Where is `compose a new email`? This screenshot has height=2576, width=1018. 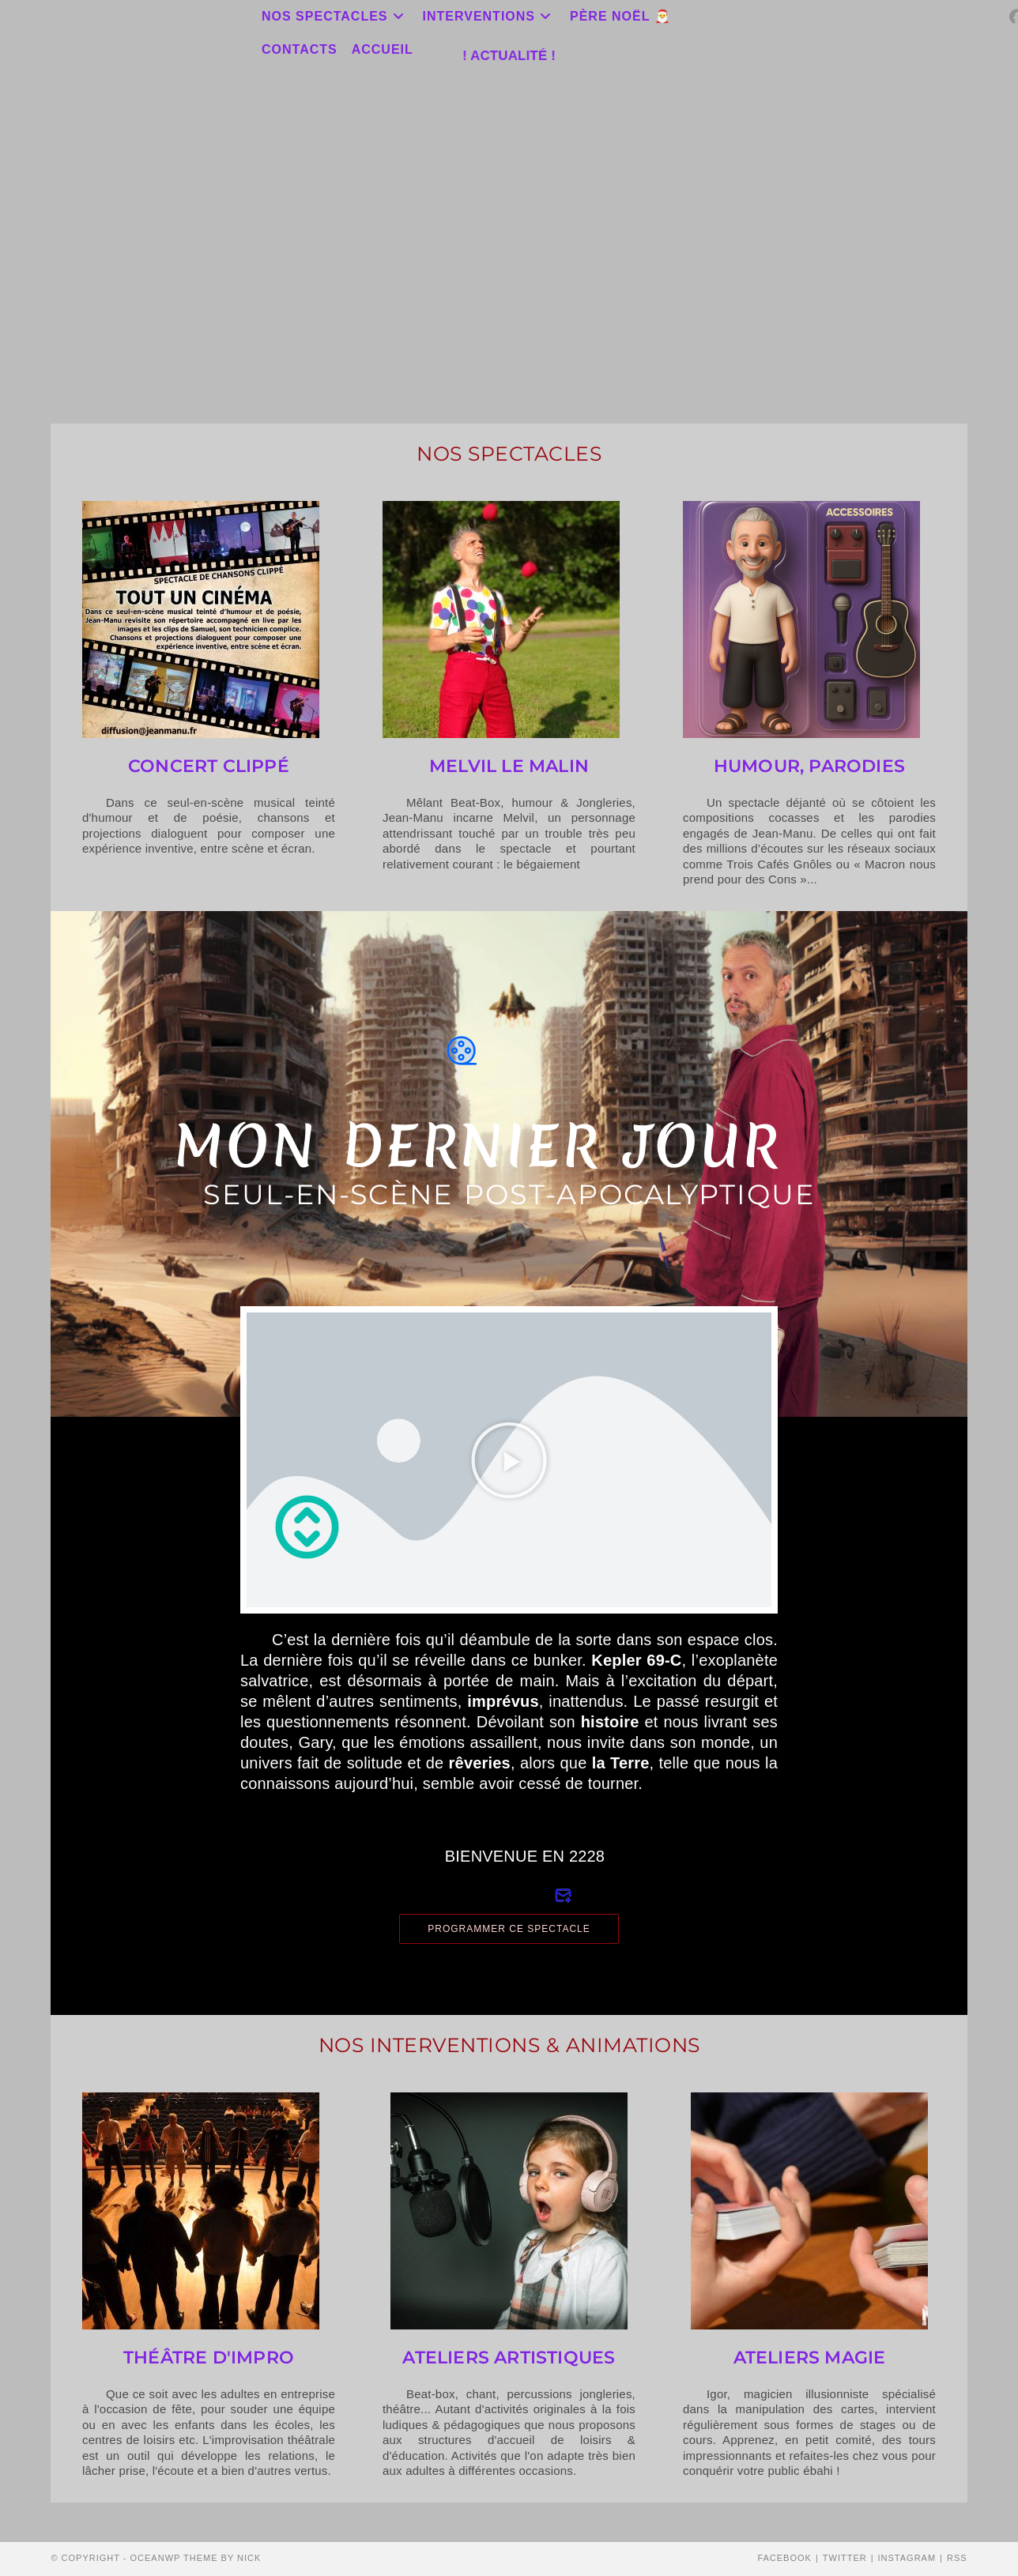 compose a new email is located at coordinates (563, 1895).